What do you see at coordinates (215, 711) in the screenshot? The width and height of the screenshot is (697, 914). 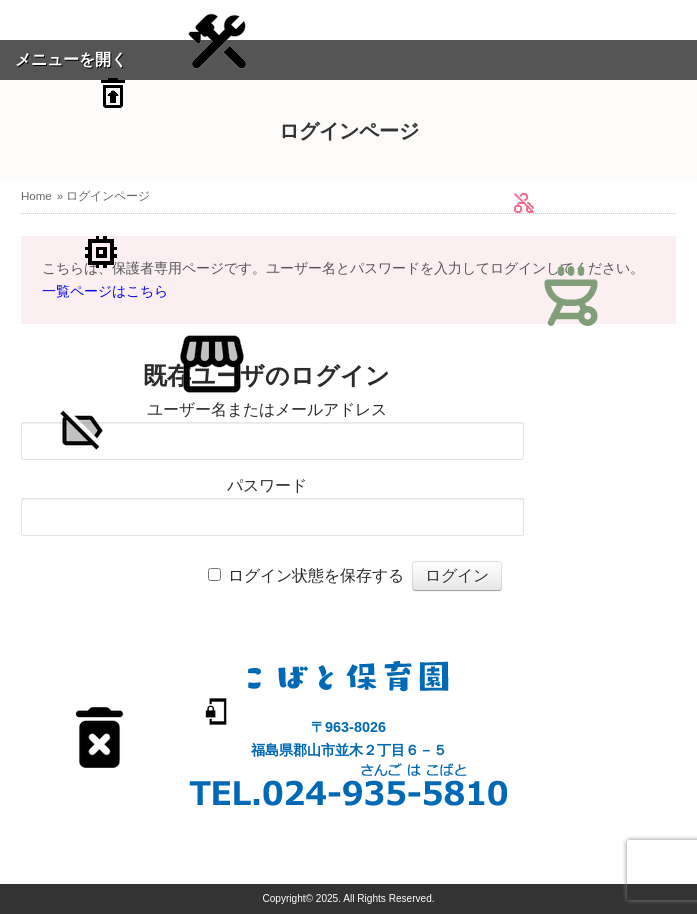 I see `device is locked or secured` at bounding box center [215, 711].